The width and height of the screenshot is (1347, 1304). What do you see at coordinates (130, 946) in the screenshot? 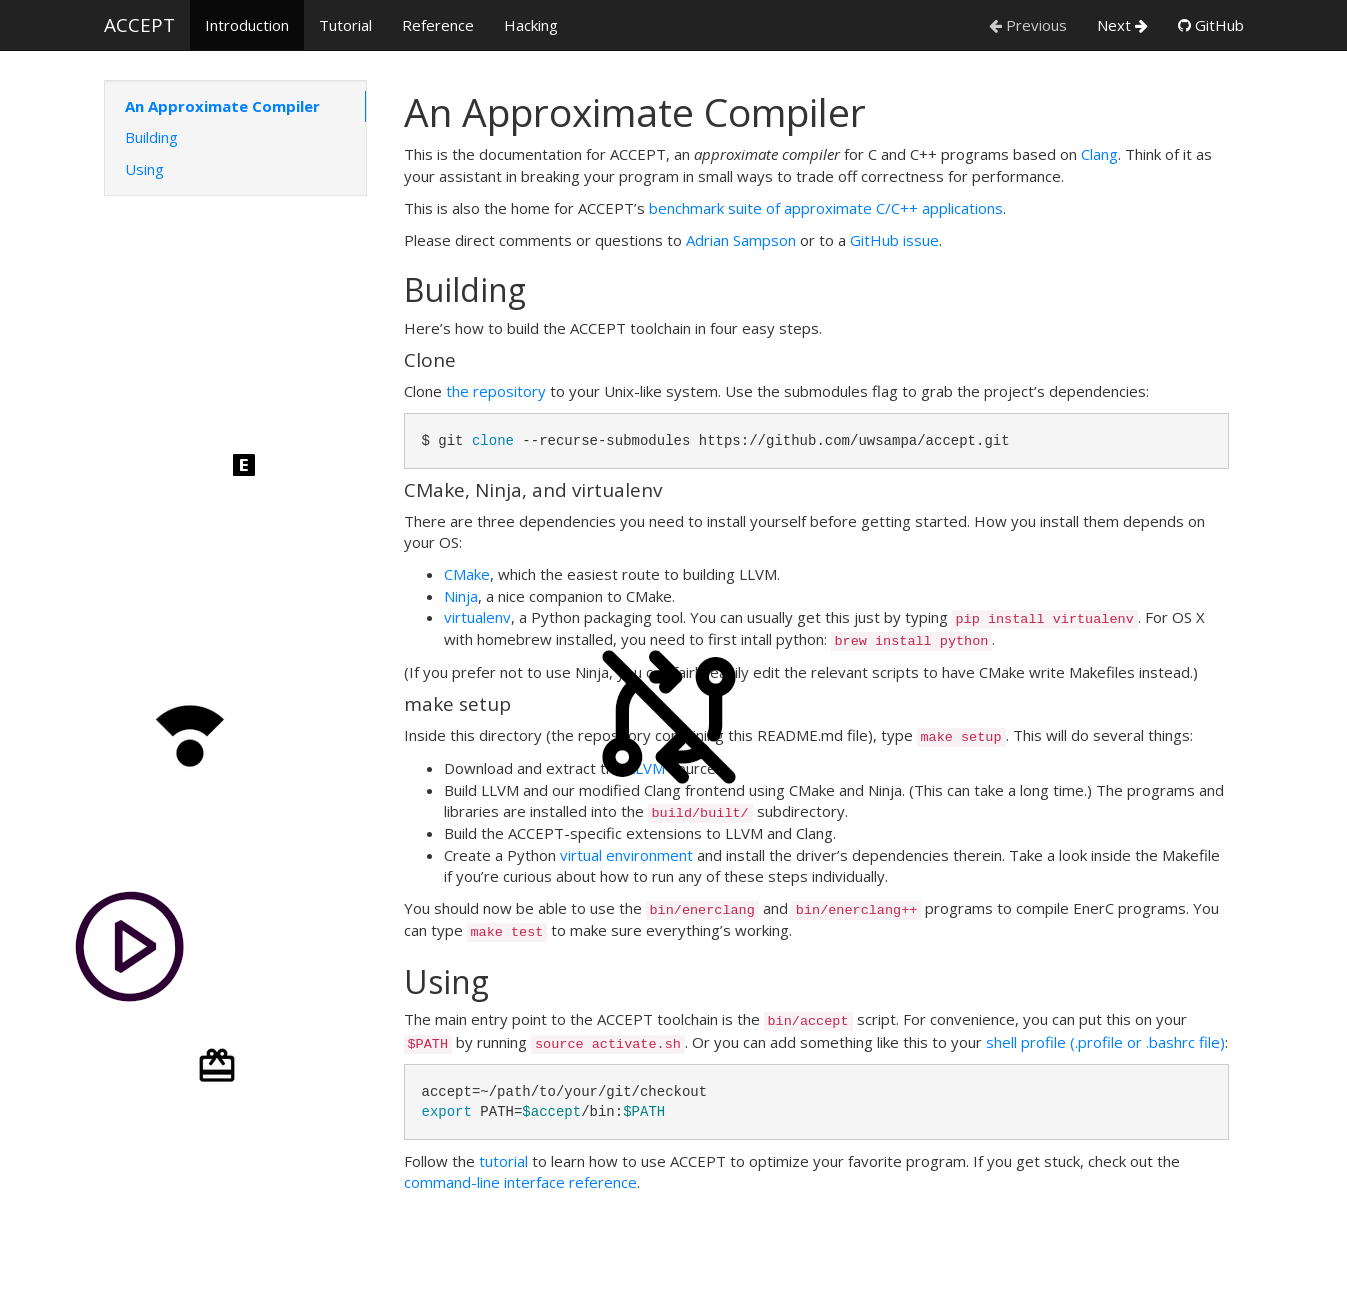
I see `play media or start video playback` at bounding box center [130, 946].